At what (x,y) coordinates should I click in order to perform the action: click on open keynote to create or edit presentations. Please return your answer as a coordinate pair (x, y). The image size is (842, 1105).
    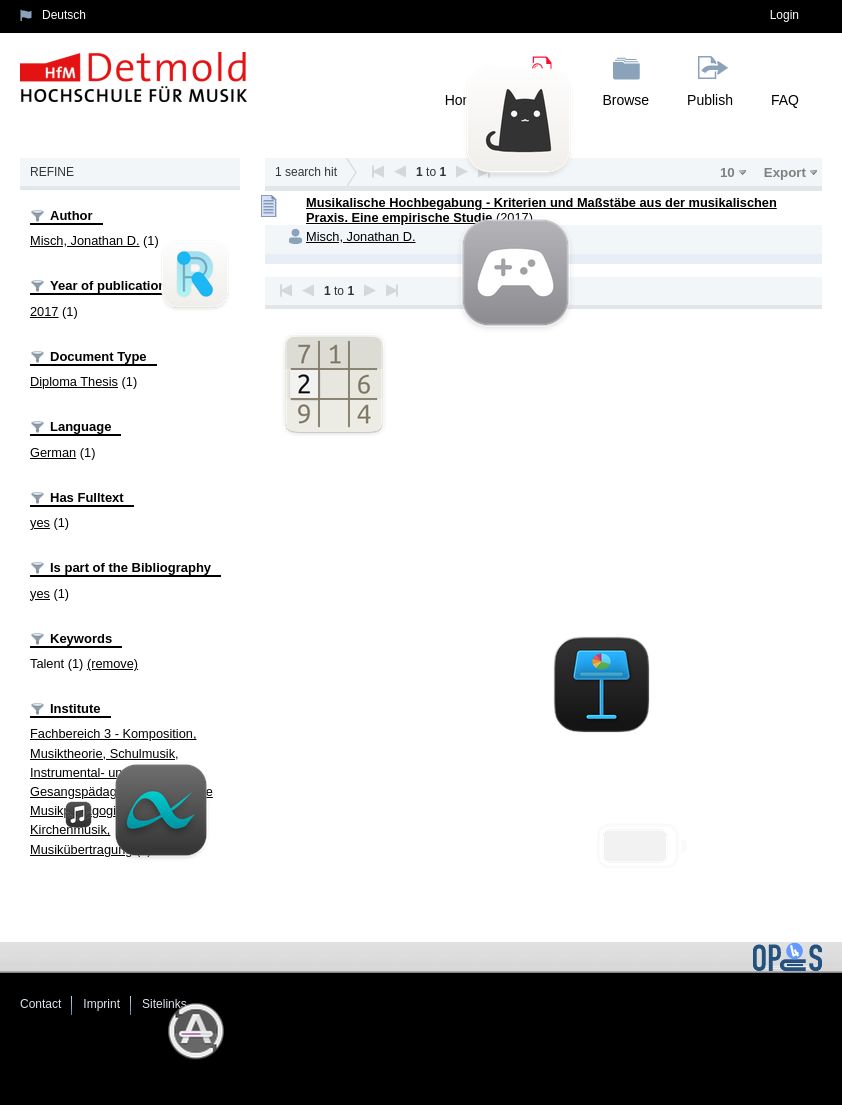
    Looking at the image, I should click on (601, 684).